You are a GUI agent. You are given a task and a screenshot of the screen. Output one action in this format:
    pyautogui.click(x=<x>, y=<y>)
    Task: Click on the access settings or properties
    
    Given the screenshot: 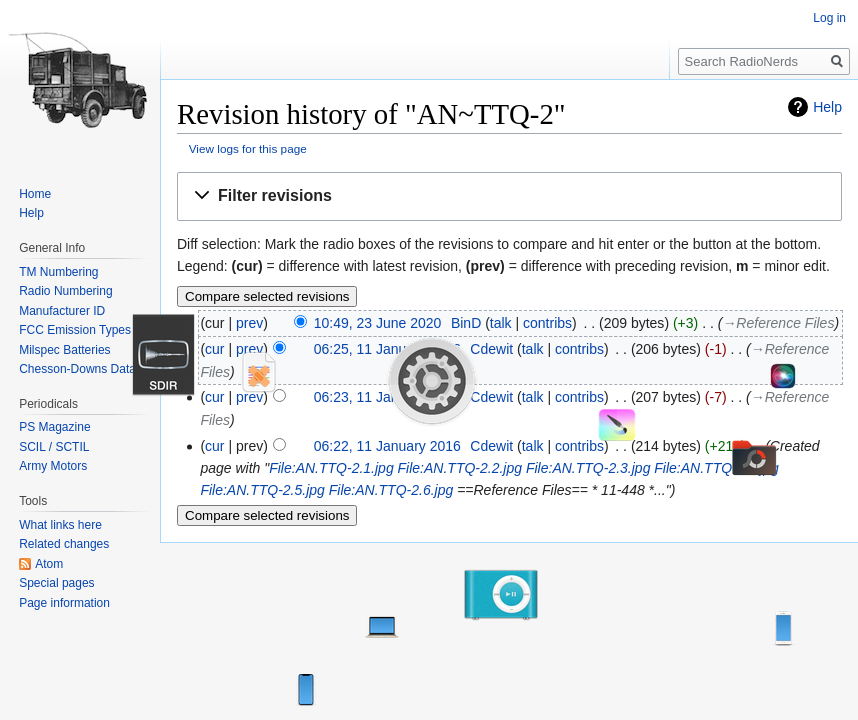 What is the action you would take?
    pyautogui.click(x=432, y=381)
    